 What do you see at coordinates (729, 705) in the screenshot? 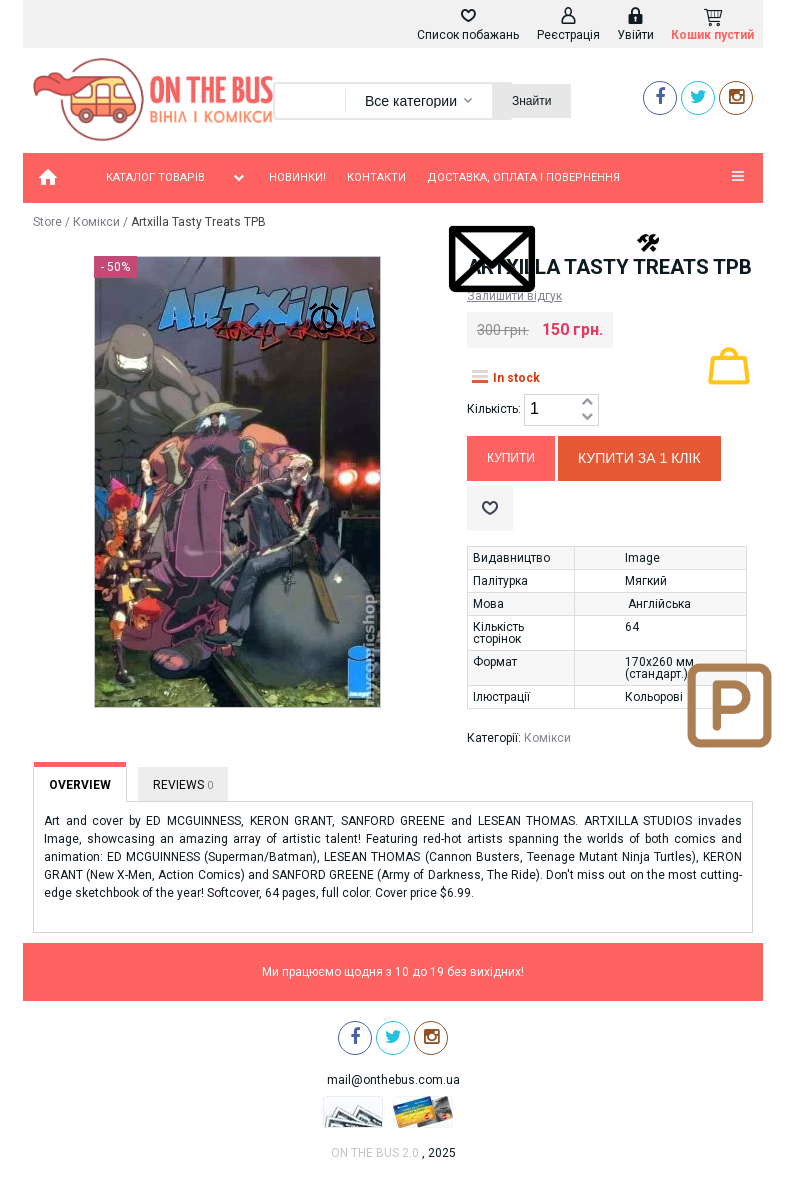
I see `find nearby parking locations` at bounding box center [729, 705].